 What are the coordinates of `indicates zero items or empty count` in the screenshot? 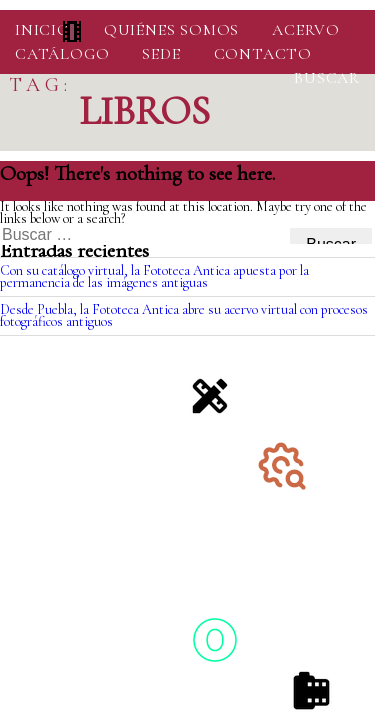 It's located at (215, 640).